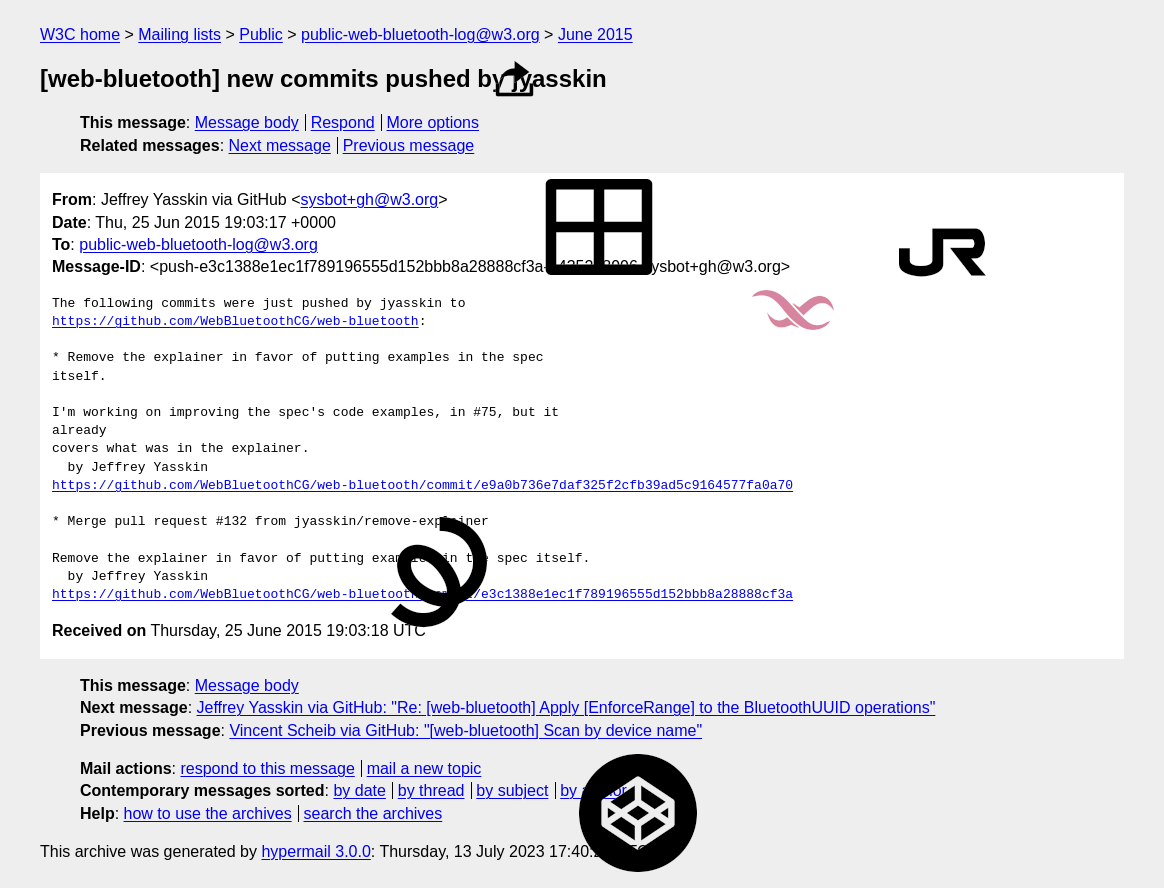  Describe the element at coordinates (514, 79) in the screenshot. I see `share content to another app or person` at that location.